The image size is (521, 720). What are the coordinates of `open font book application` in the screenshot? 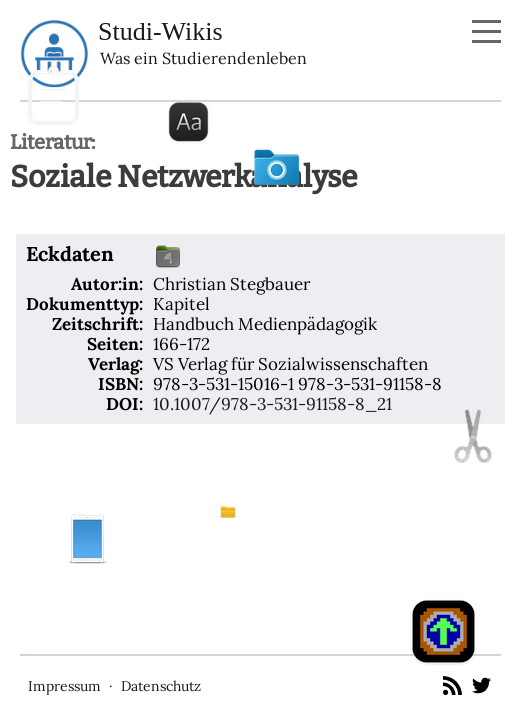 It's located at (188, 122).